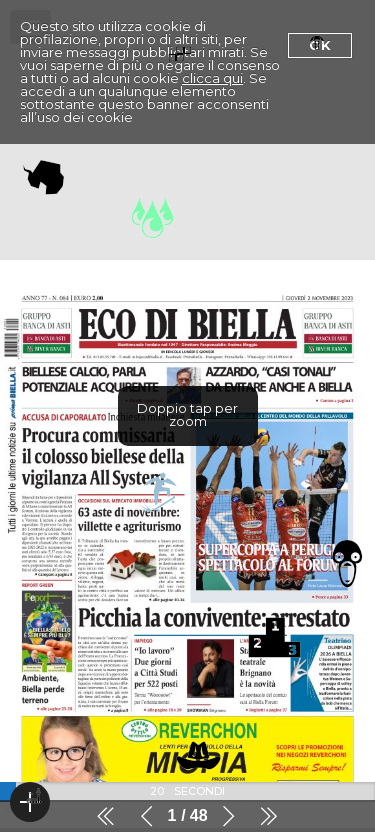  Describe the element at coordinates (347, 563) in the screenshot. I see `indicates a horror or terror game genre` at that location.